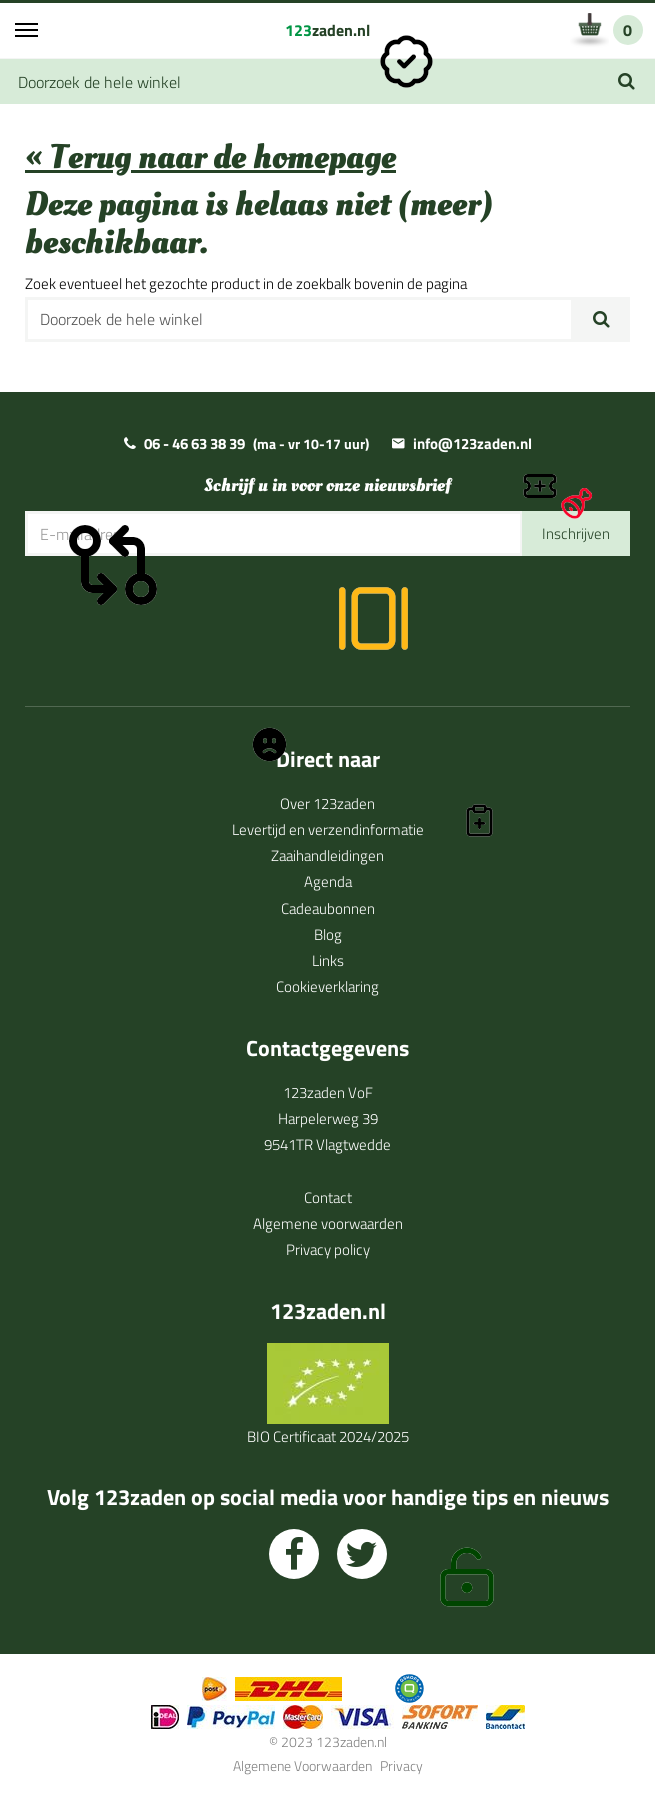  Describe the element at coordinates (406, 61) in the screenshot. I see `indicates a verified account or profile` at that location.